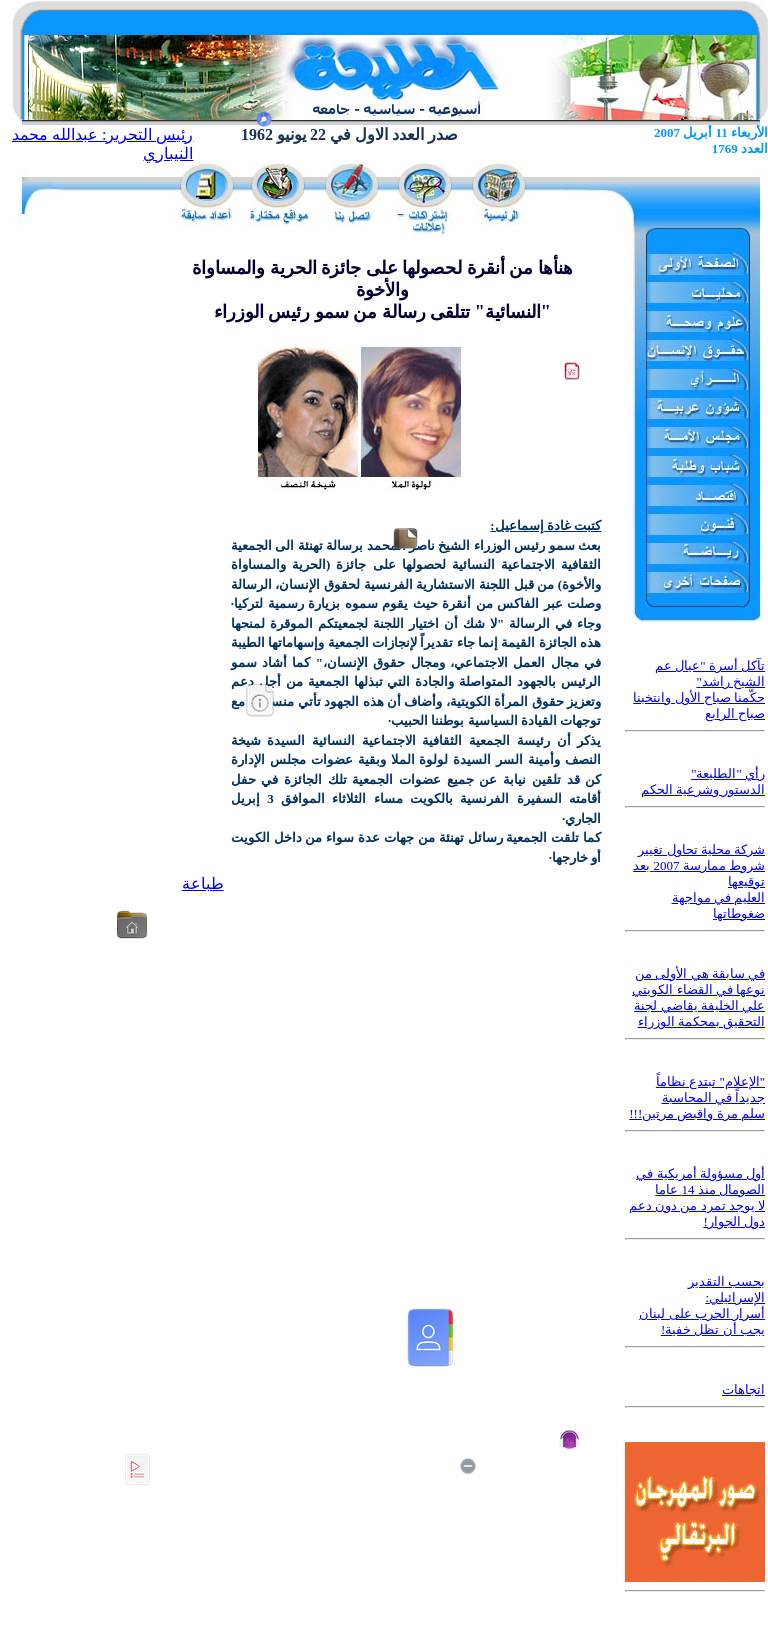 This screenshot has width=768, height=1625. What do you see at coordinates (405, 537) in the screenshot?
I see `change desktop wallpaper settings` at bounding box center [405, 537].